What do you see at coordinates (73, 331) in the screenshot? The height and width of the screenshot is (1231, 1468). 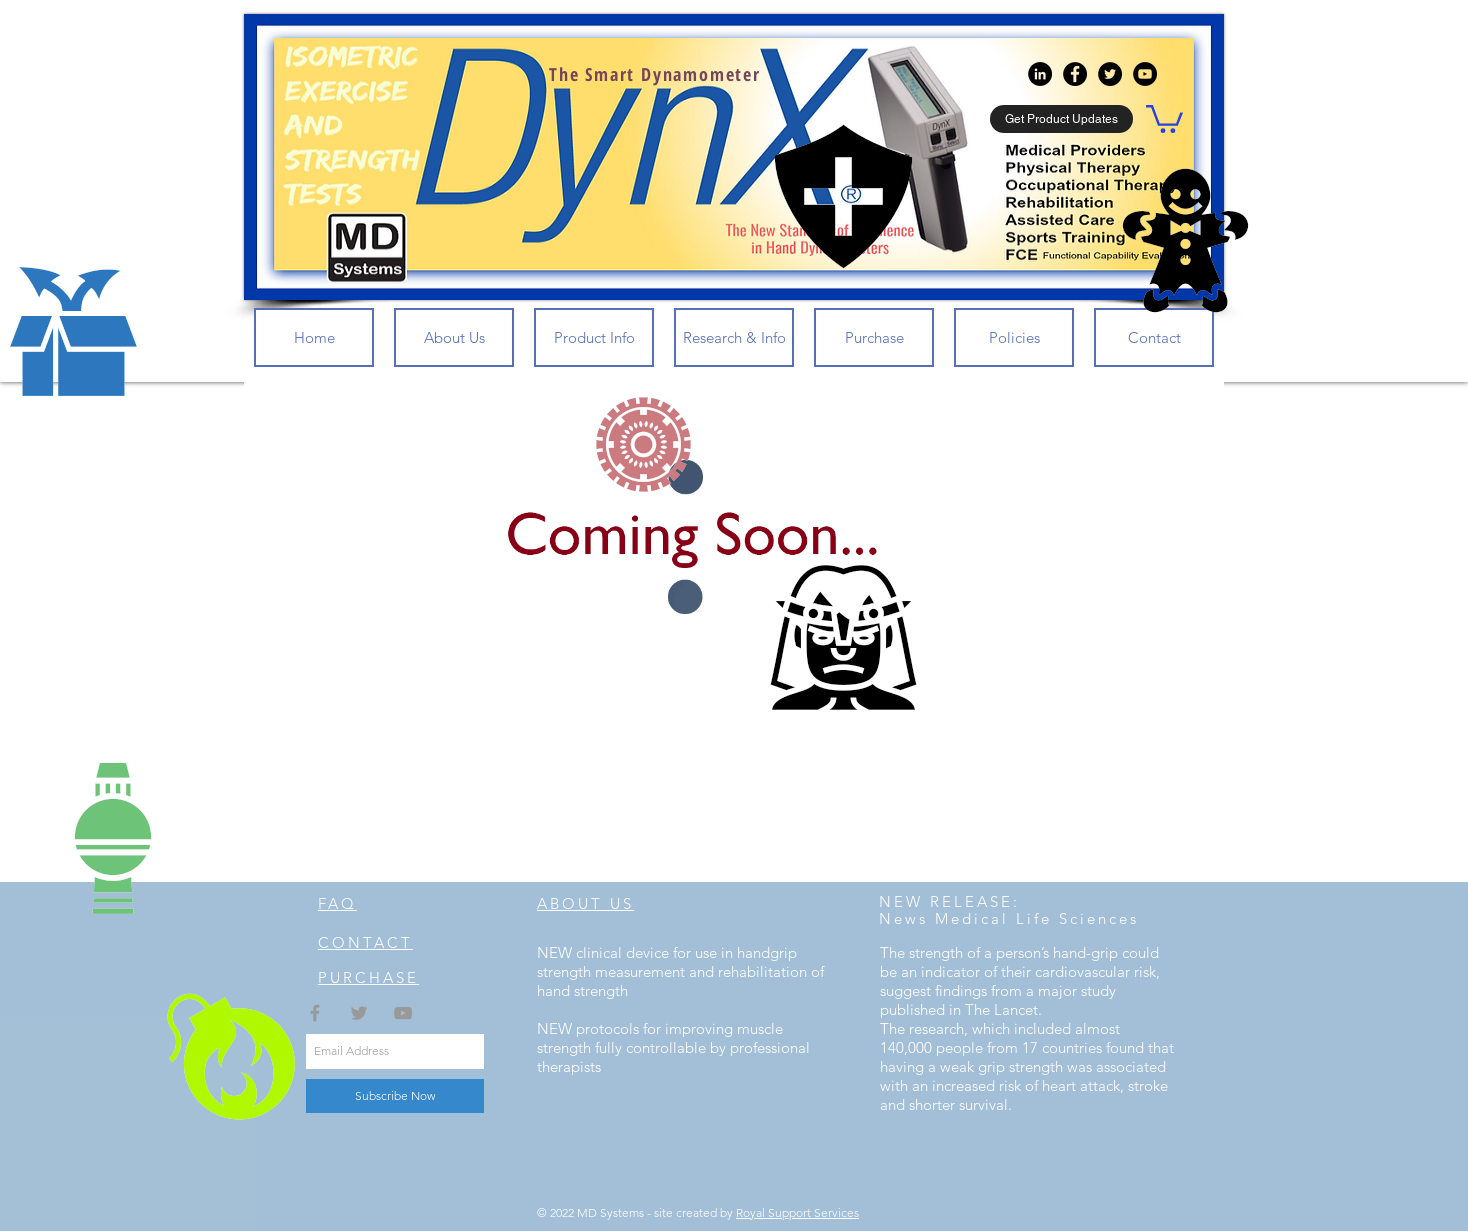 I see `unpack or open a delivery` at bounding box center [73, 331].